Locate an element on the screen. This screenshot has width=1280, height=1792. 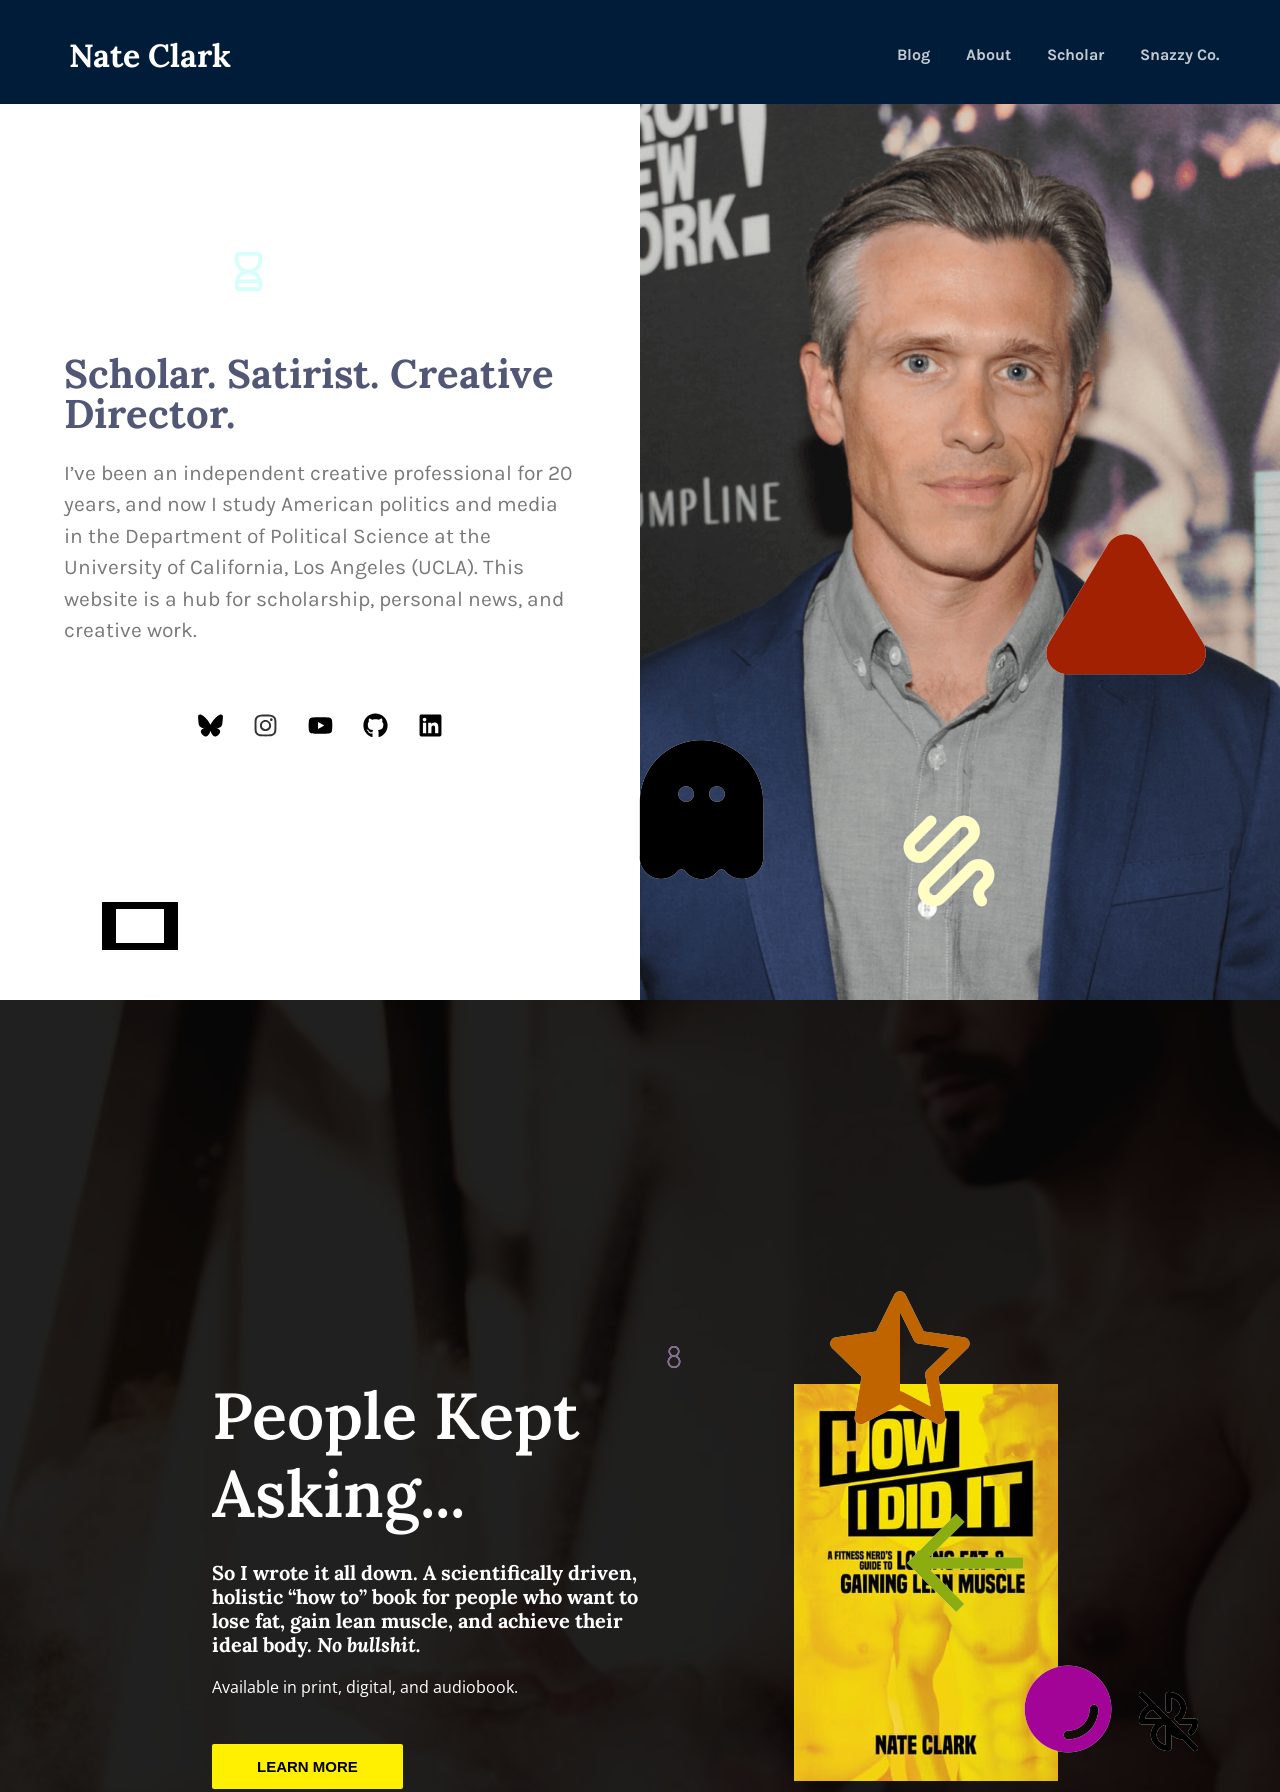
go back to the previous page is located at coordinates (965, 1563).